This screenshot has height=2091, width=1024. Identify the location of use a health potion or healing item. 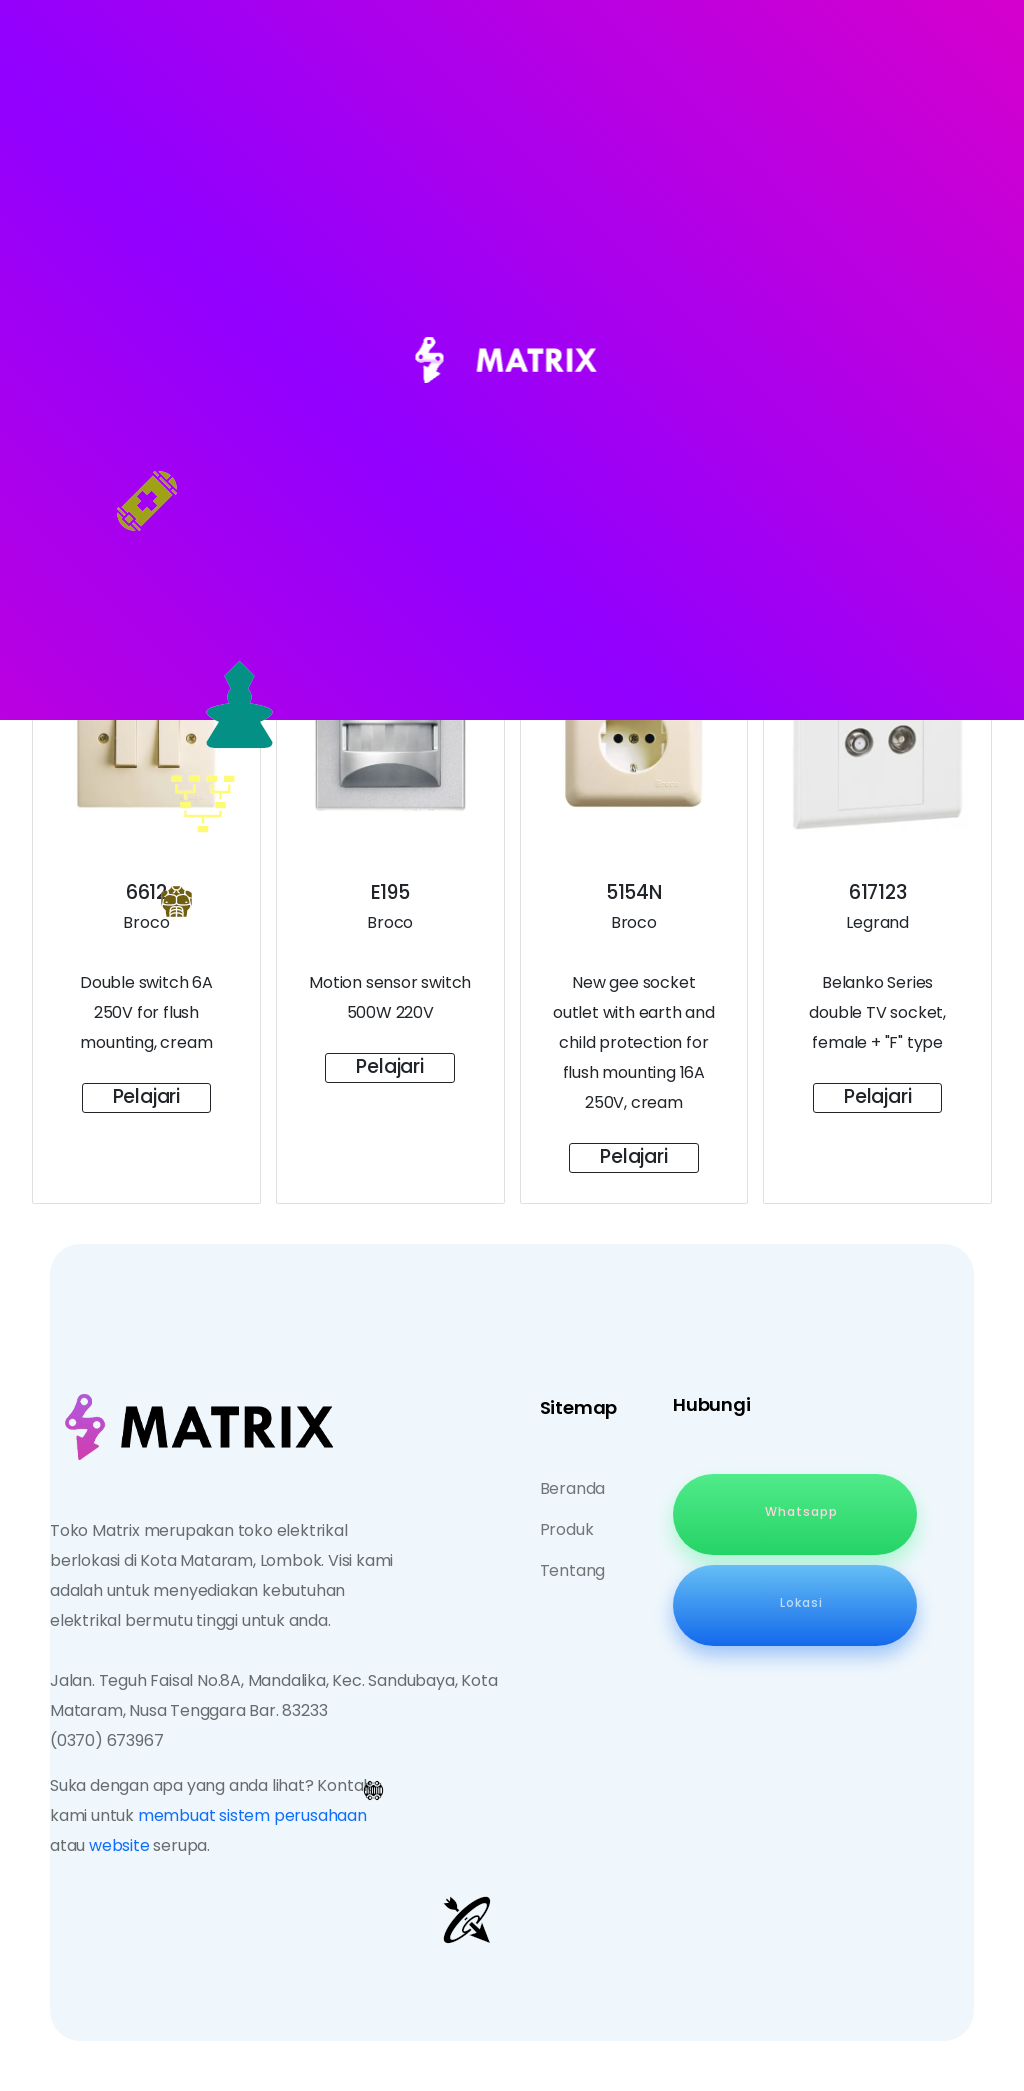
(147, 501).